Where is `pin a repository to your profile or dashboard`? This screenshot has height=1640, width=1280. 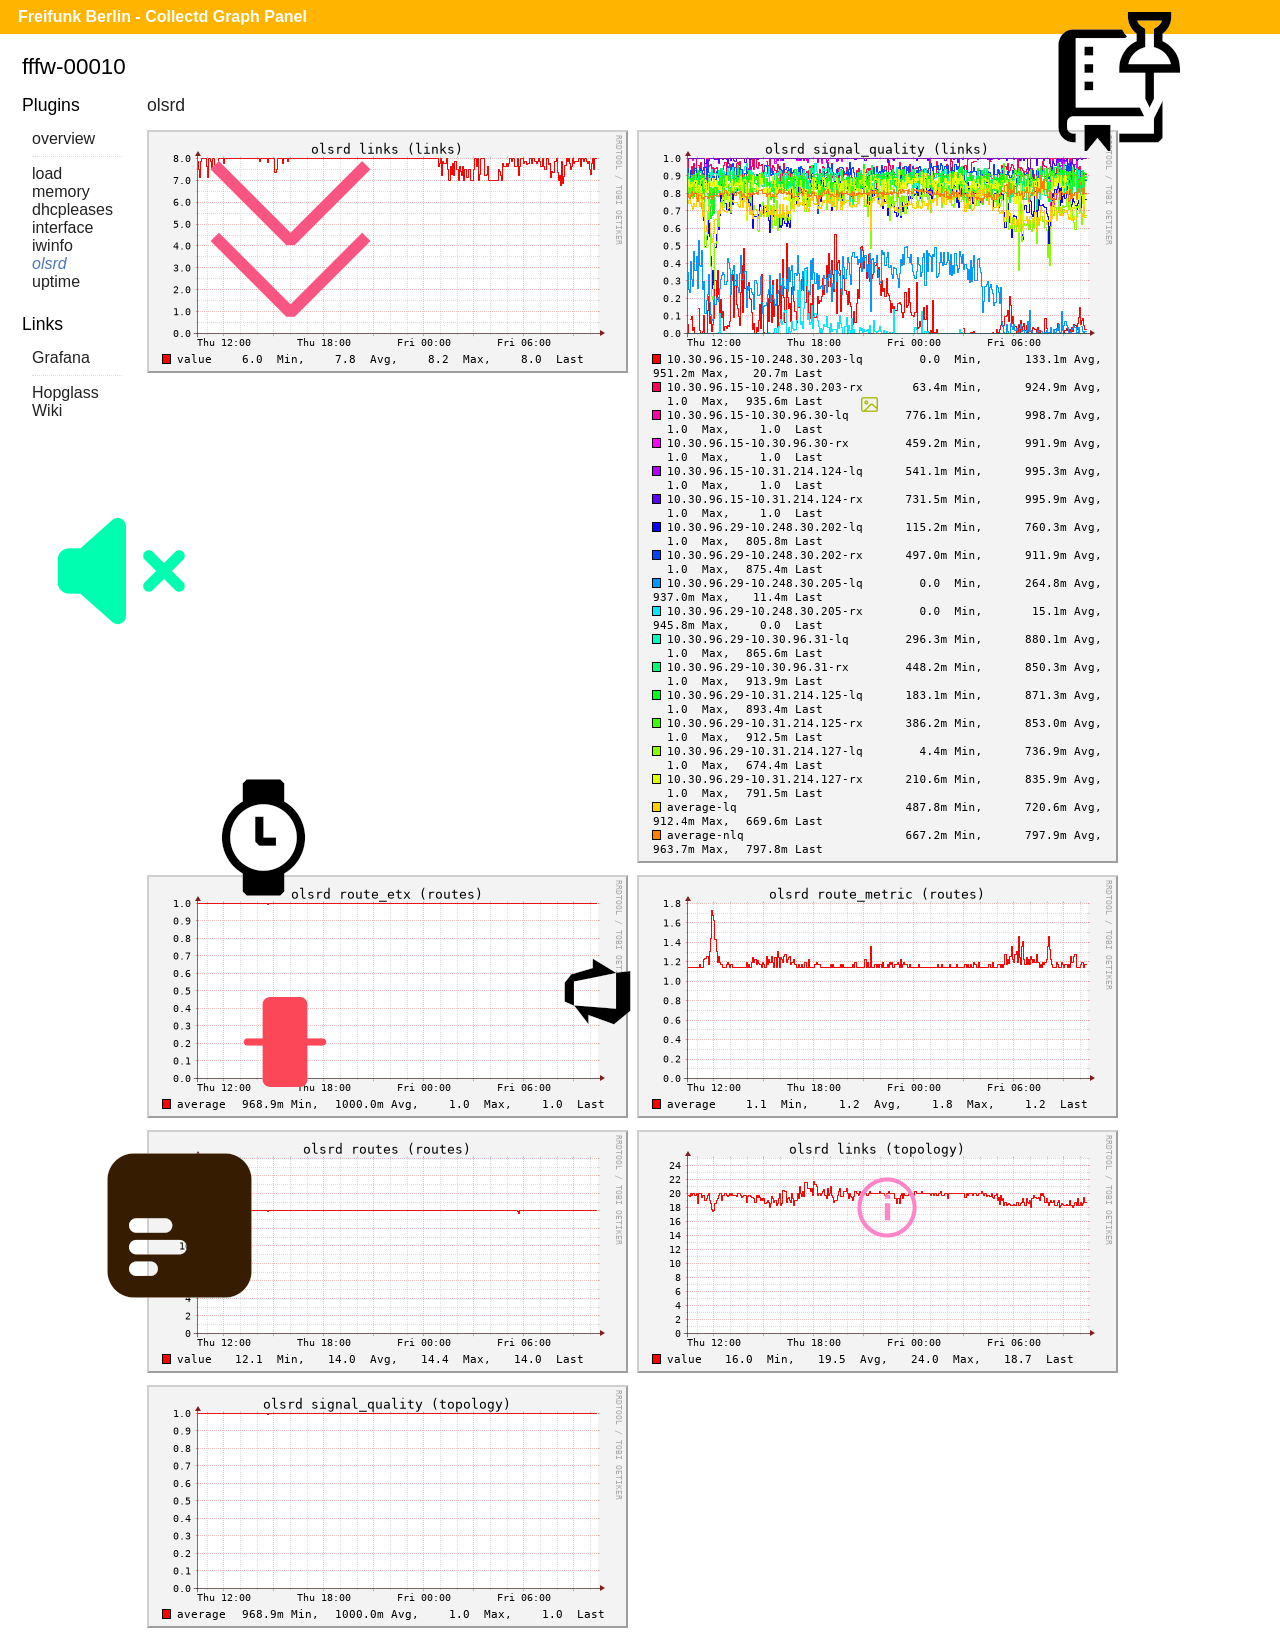
pin a repository to your profile or dashboard is located at coordinates (1110, 81).